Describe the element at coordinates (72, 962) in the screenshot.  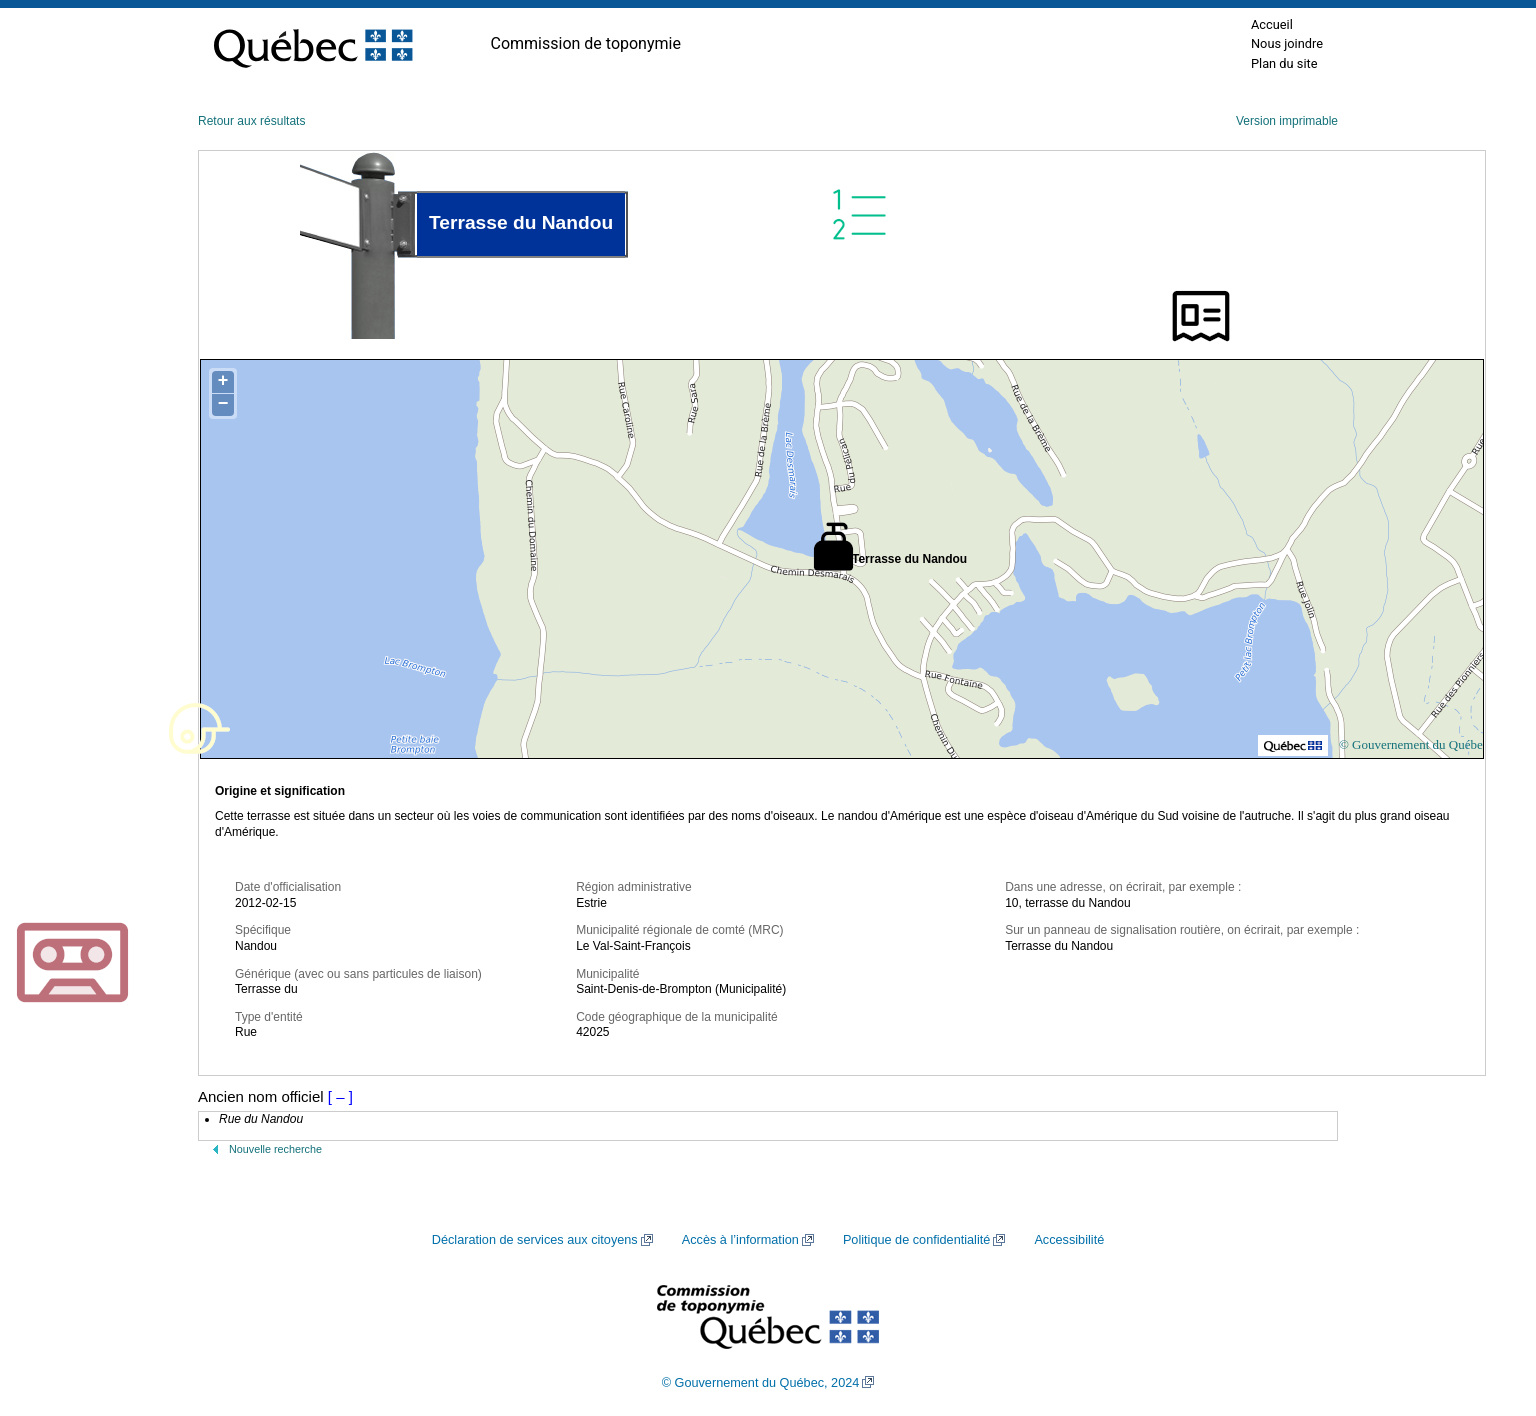
I see `access audio recordings or voice memos` at that location.